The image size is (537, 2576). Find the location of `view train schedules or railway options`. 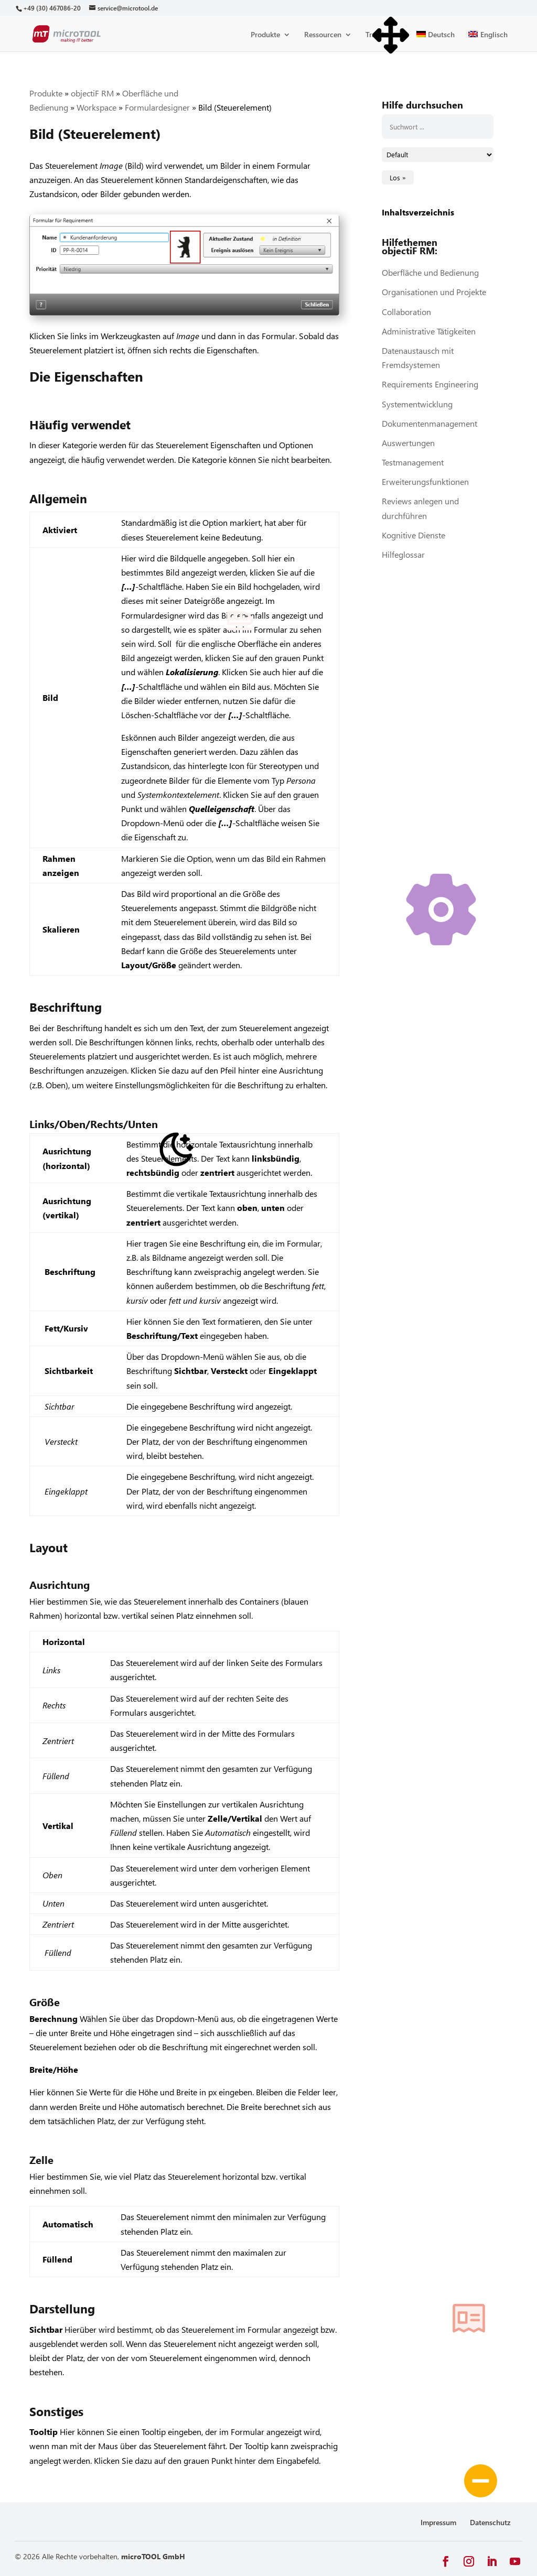

view train schedules or railway options is located at coordinates (240, 620).